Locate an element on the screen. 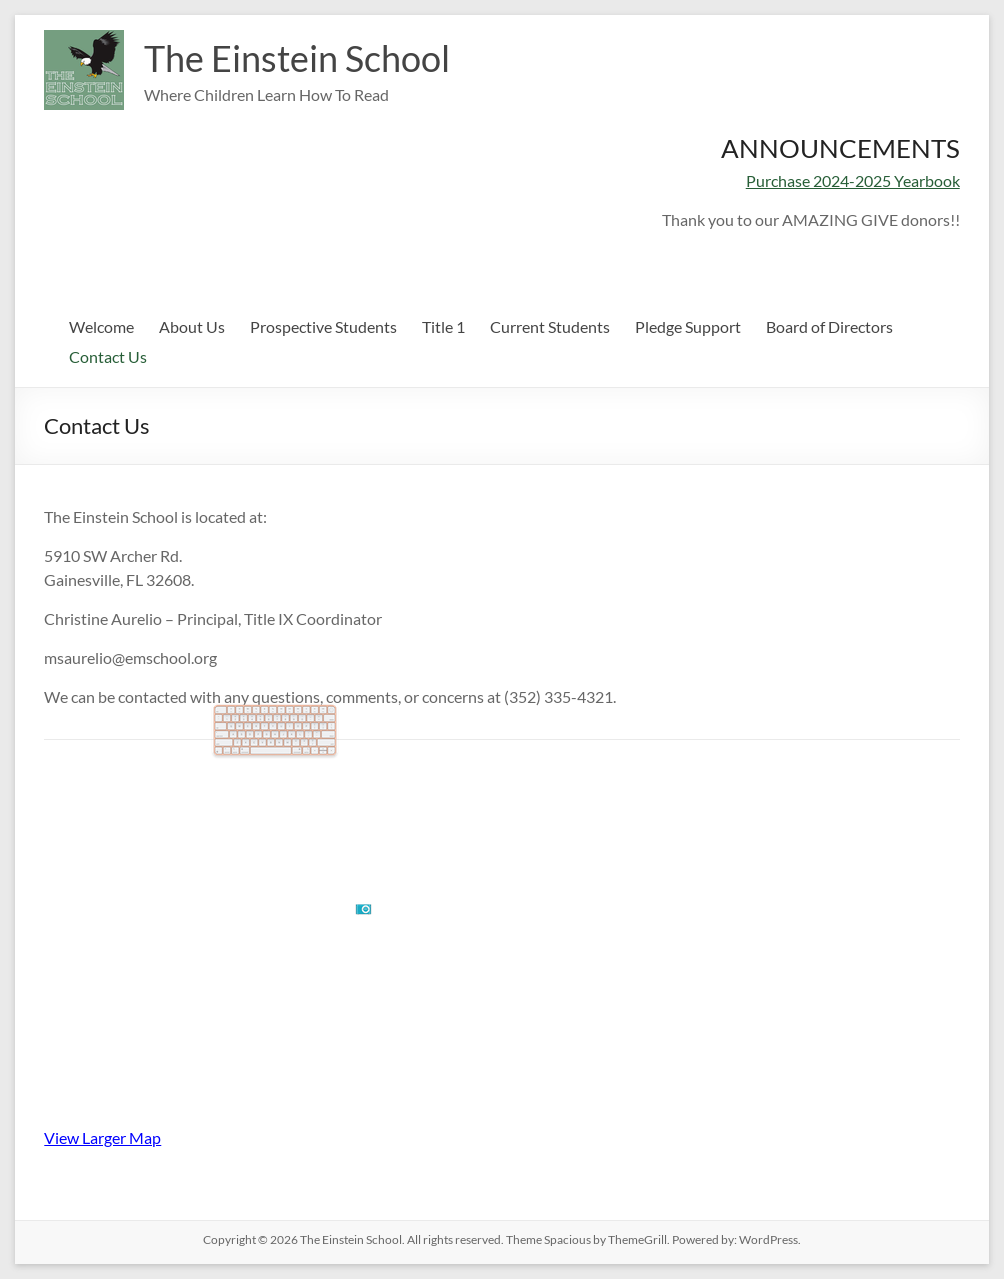  iPod shuffle device connected is located at coordinates (363, 906).